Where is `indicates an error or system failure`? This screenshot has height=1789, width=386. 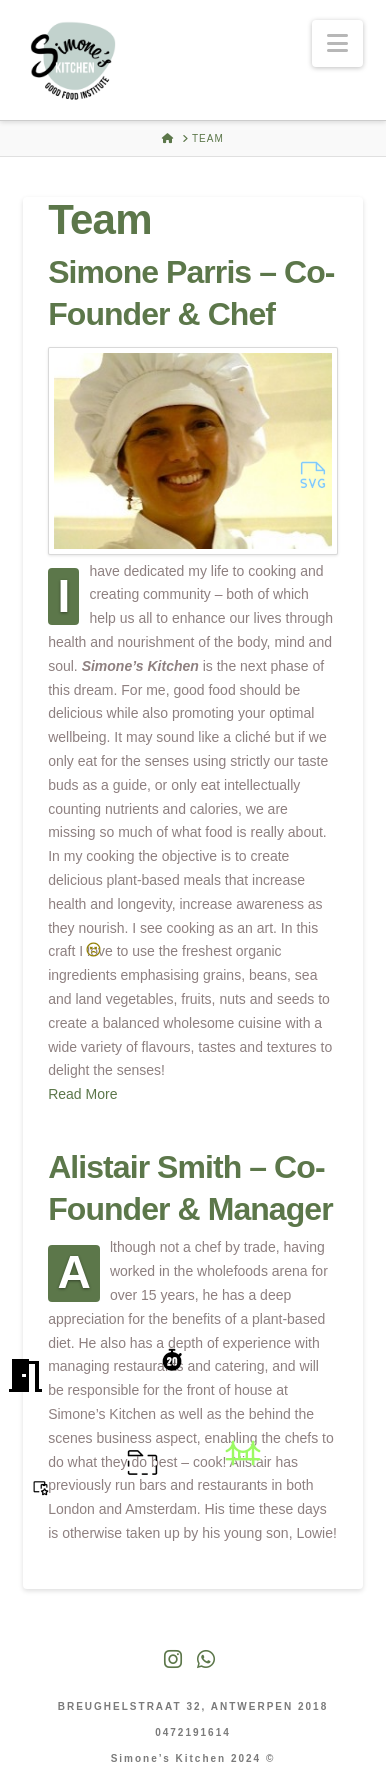
indicates an error or system failure is located at coordinates (93, 949).